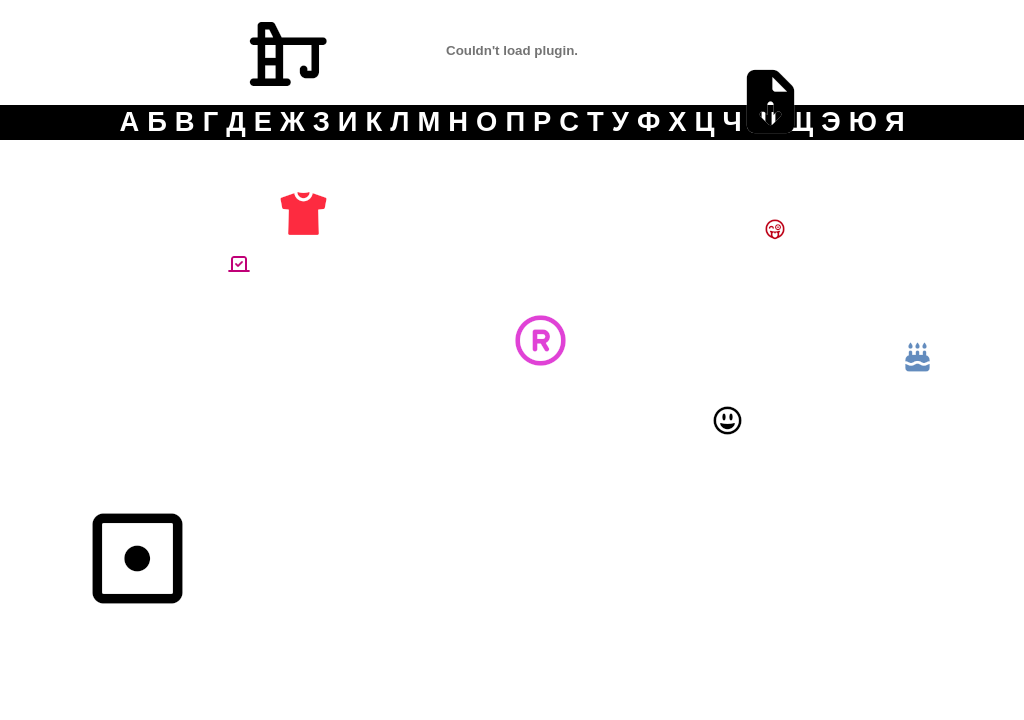 This screenshot has height=720, width=1024. What do you see at coordinates (540, 340) in the screenshot?
I see `indicates a registered trademark symbol` at bounding box center [540, 340].